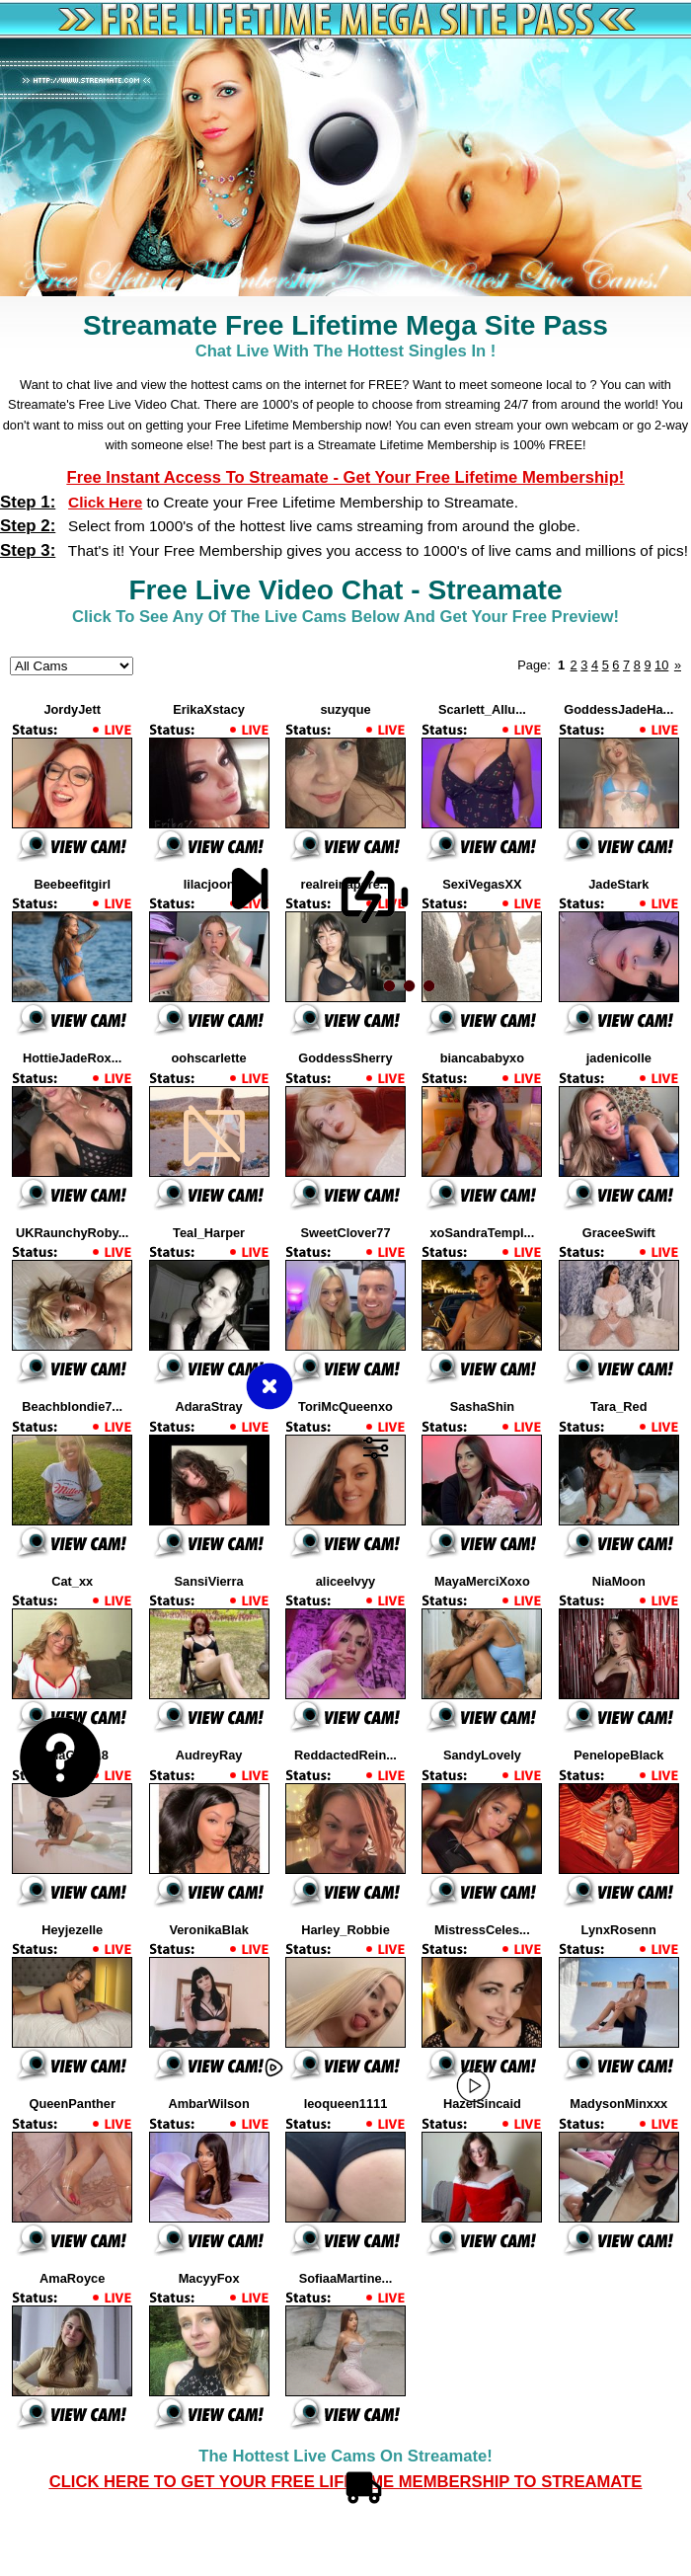 The height and width of the screenshot is (2576, 691). I want to click on access more options or actions, so click(409, 985).